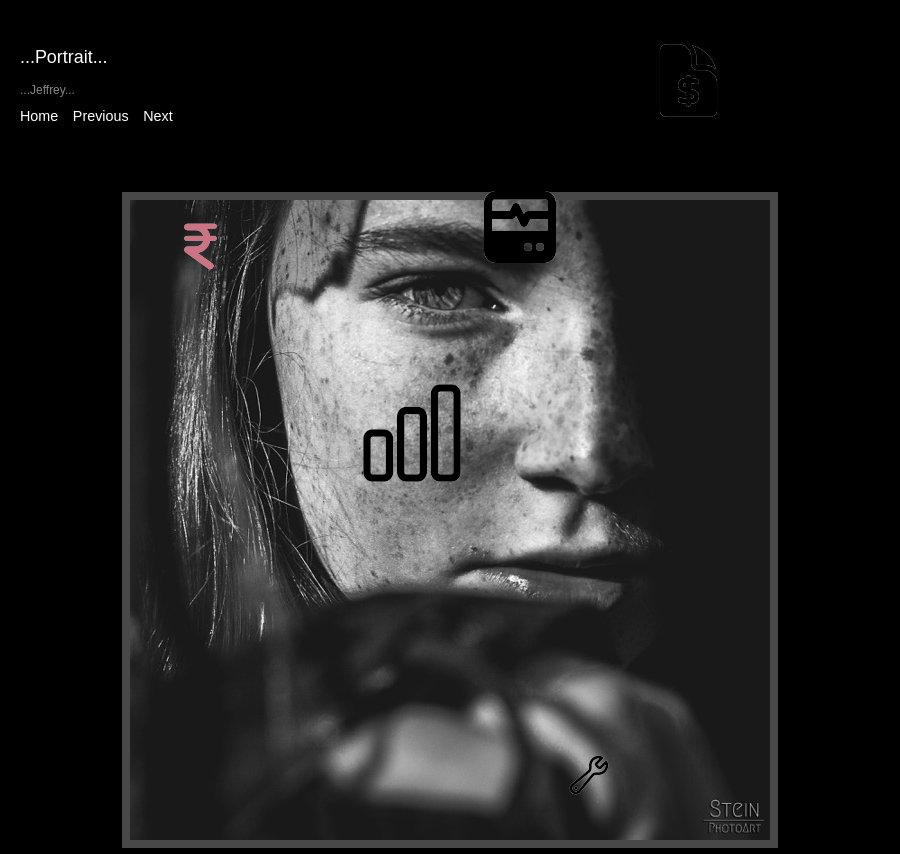 The width and height of the screenshot is (900, 854). Describe the element at coordinates (412, 433) in the screenshot. I see `view analytics and statistics` at that location.